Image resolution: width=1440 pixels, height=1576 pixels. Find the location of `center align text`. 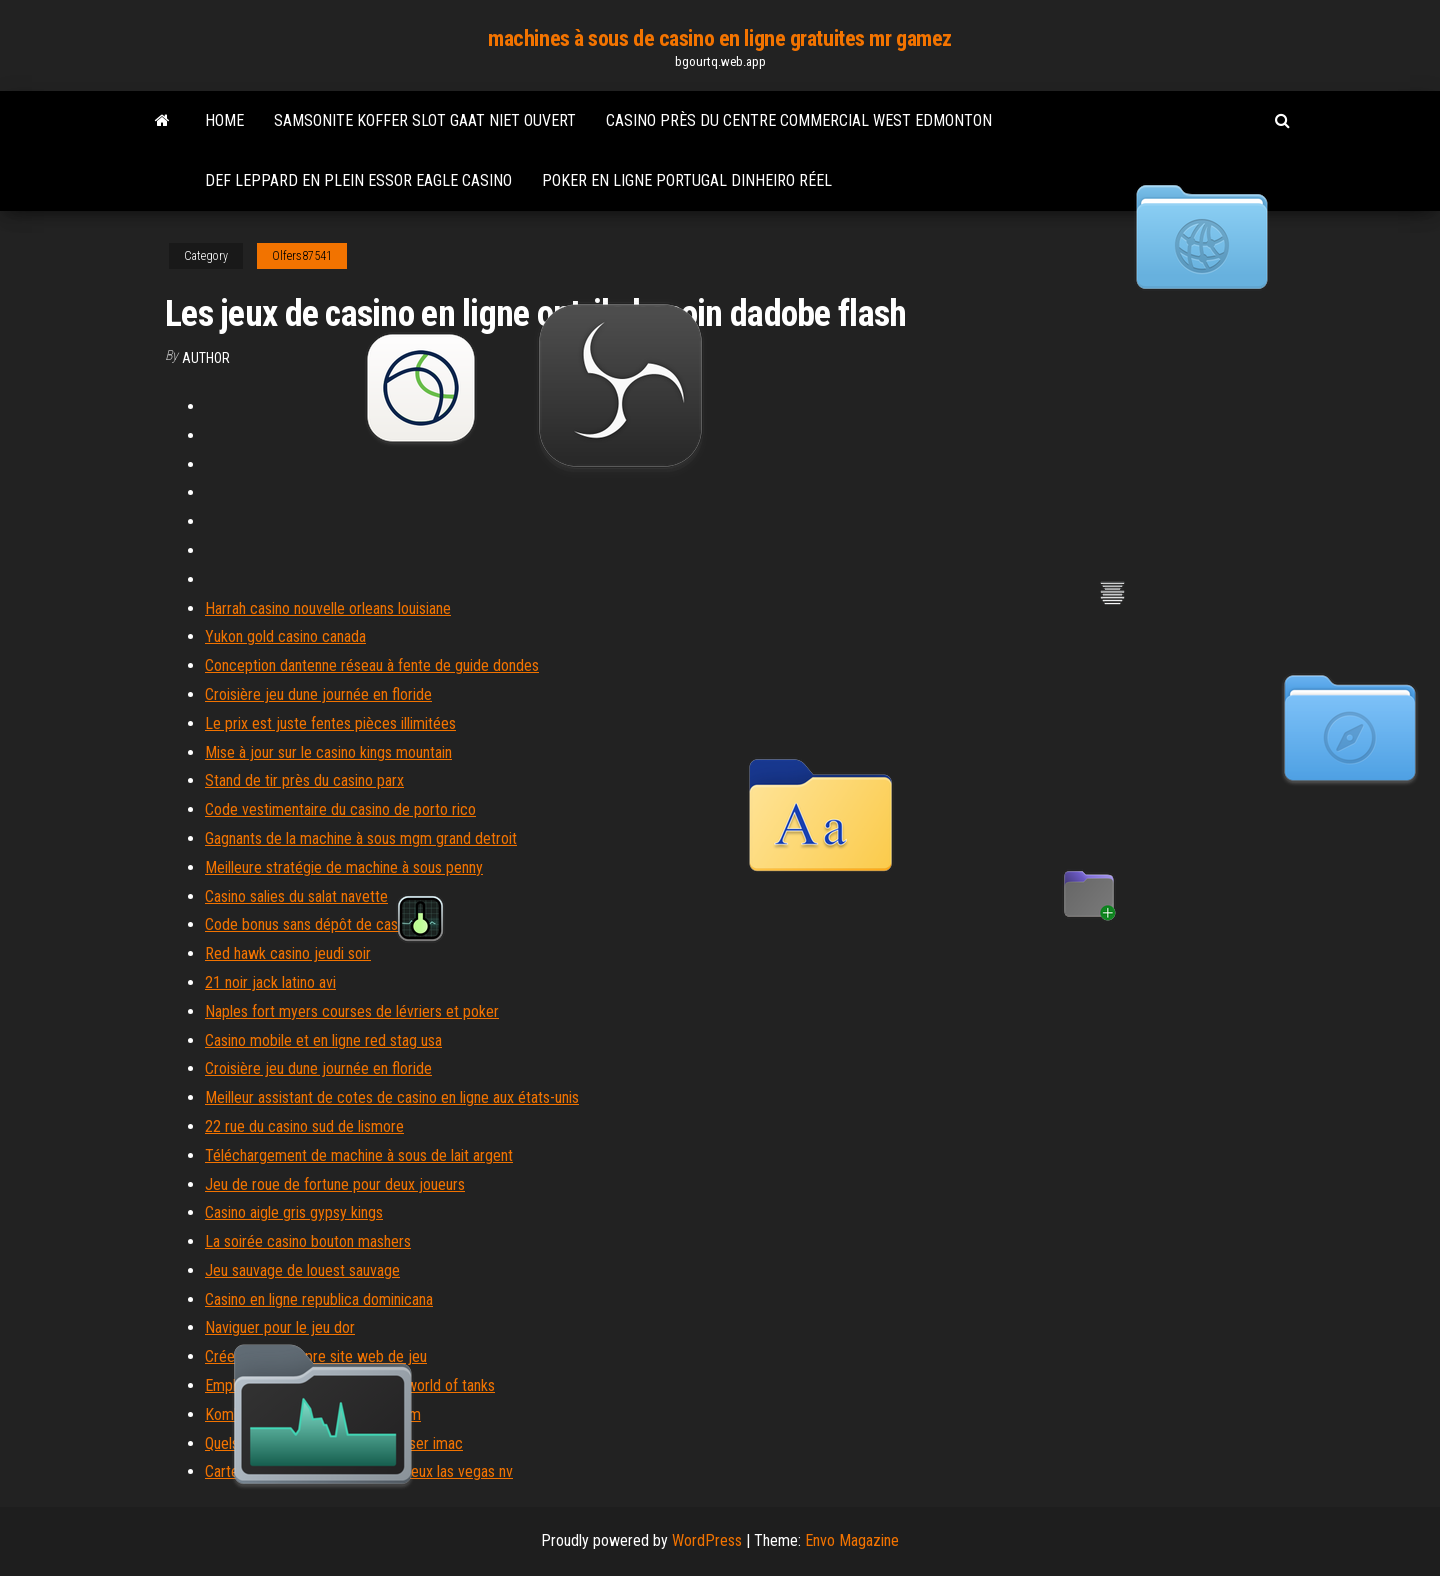

center align text is located at coordinates (1112, 592).